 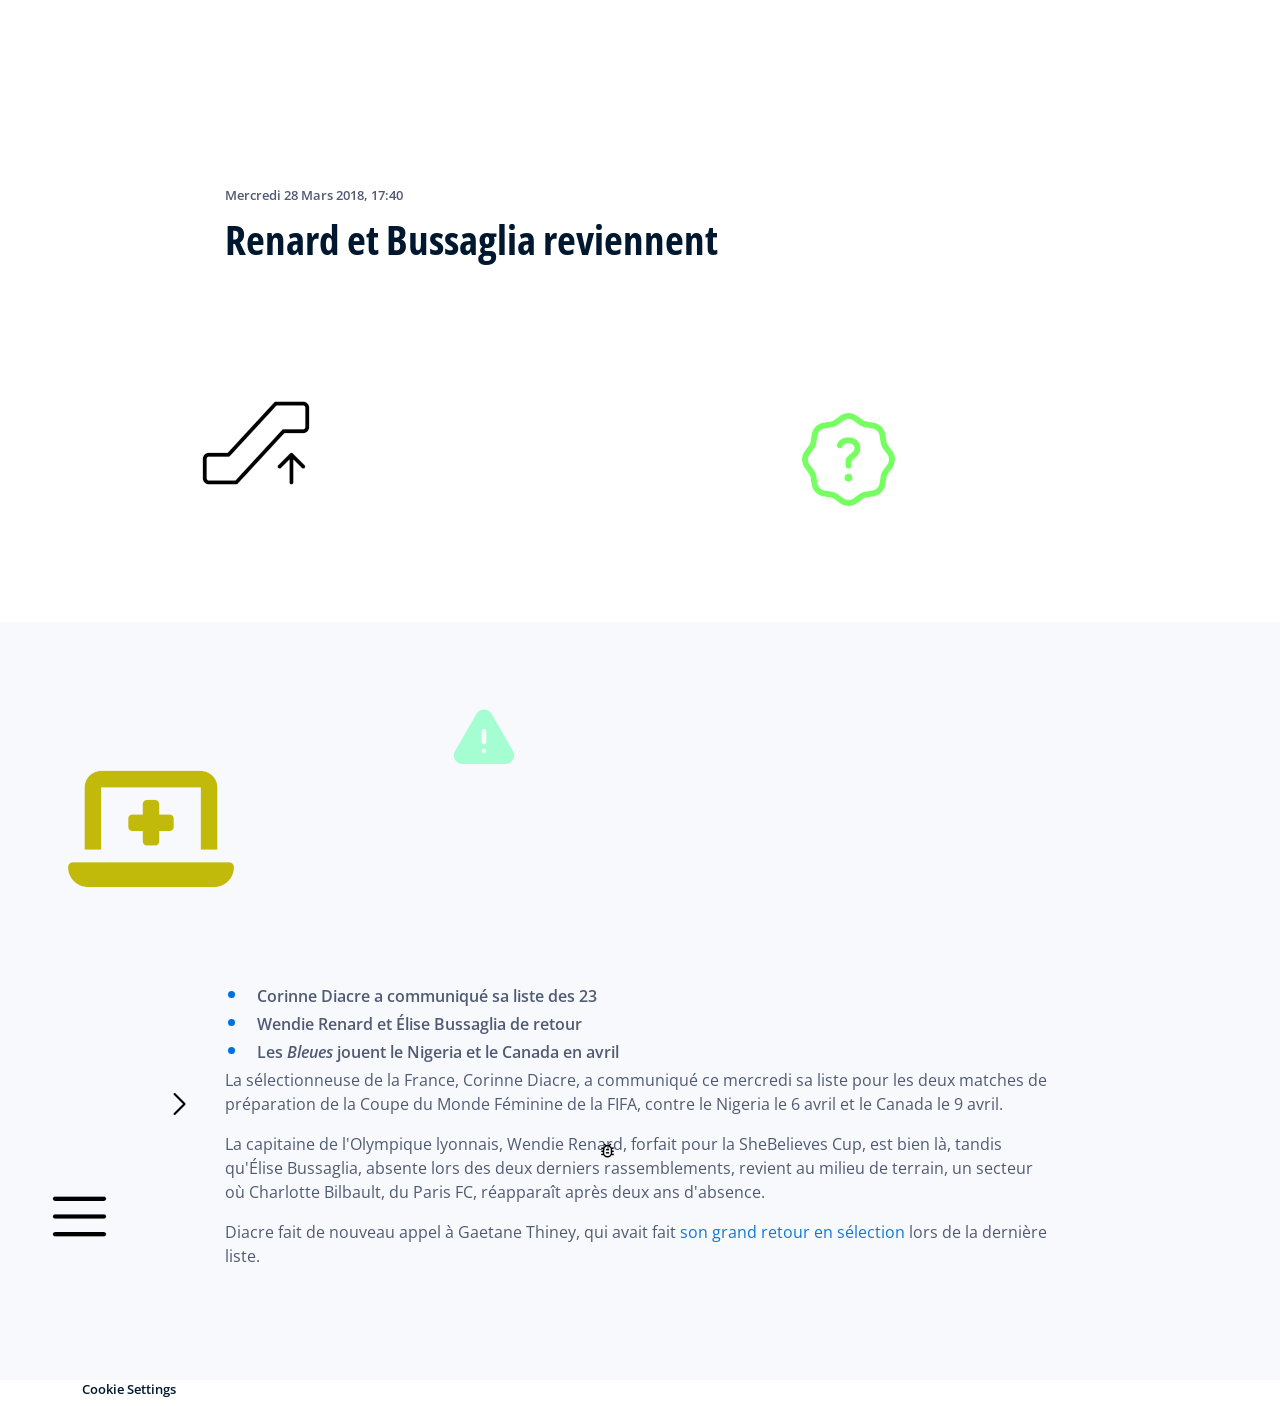 I want to click on open navigation menu, so click(x=79, y=1216).